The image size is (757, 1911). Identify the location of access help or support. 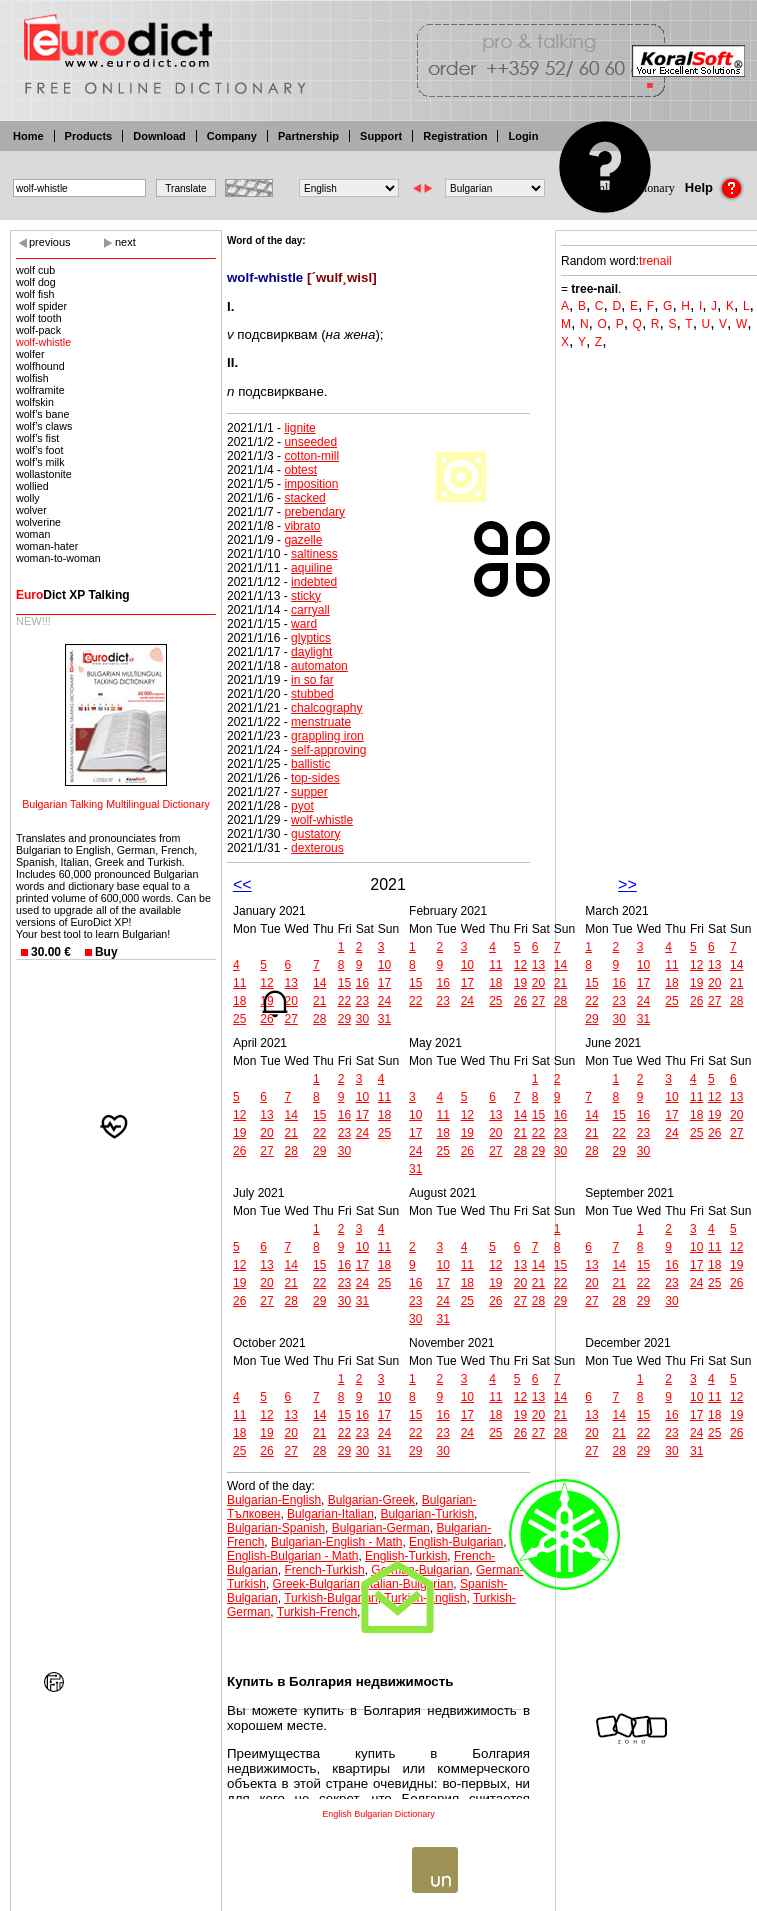
(605, 167).